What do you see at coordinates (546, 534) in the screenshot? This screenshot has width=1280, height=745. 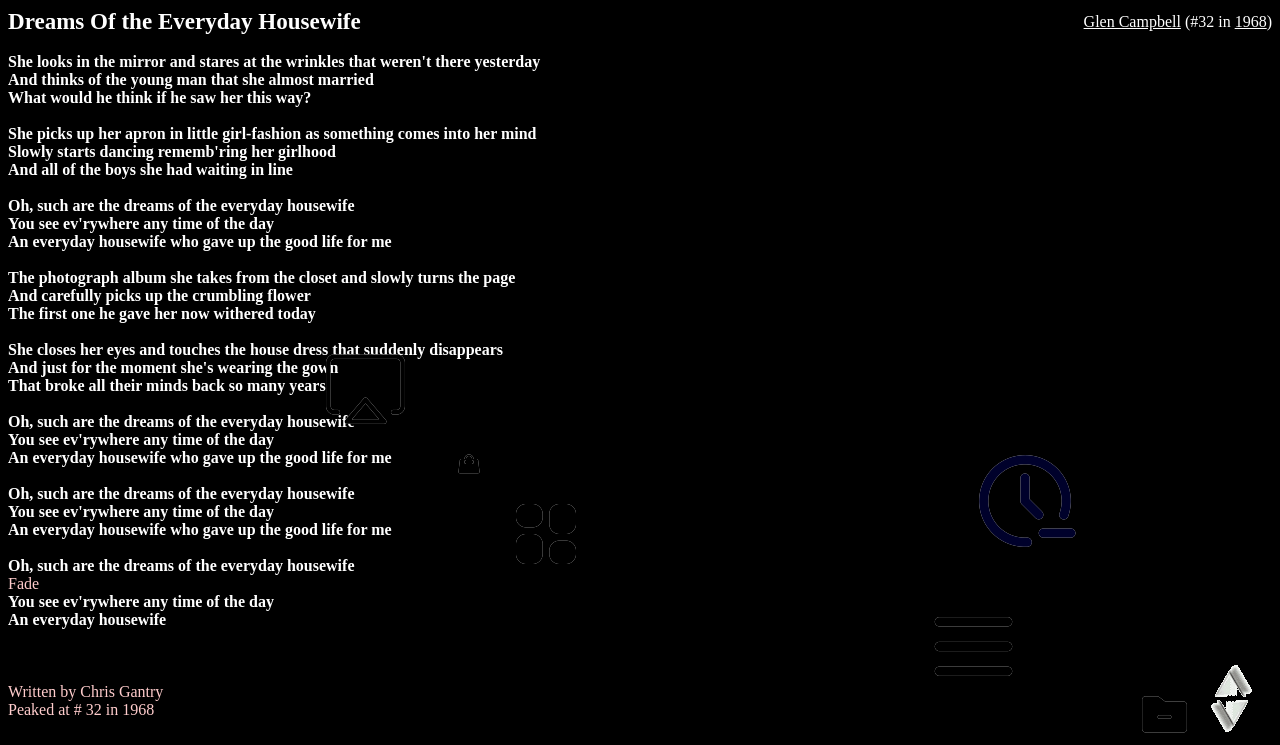 I see `view grid layout` at bounding box center [546, 534].